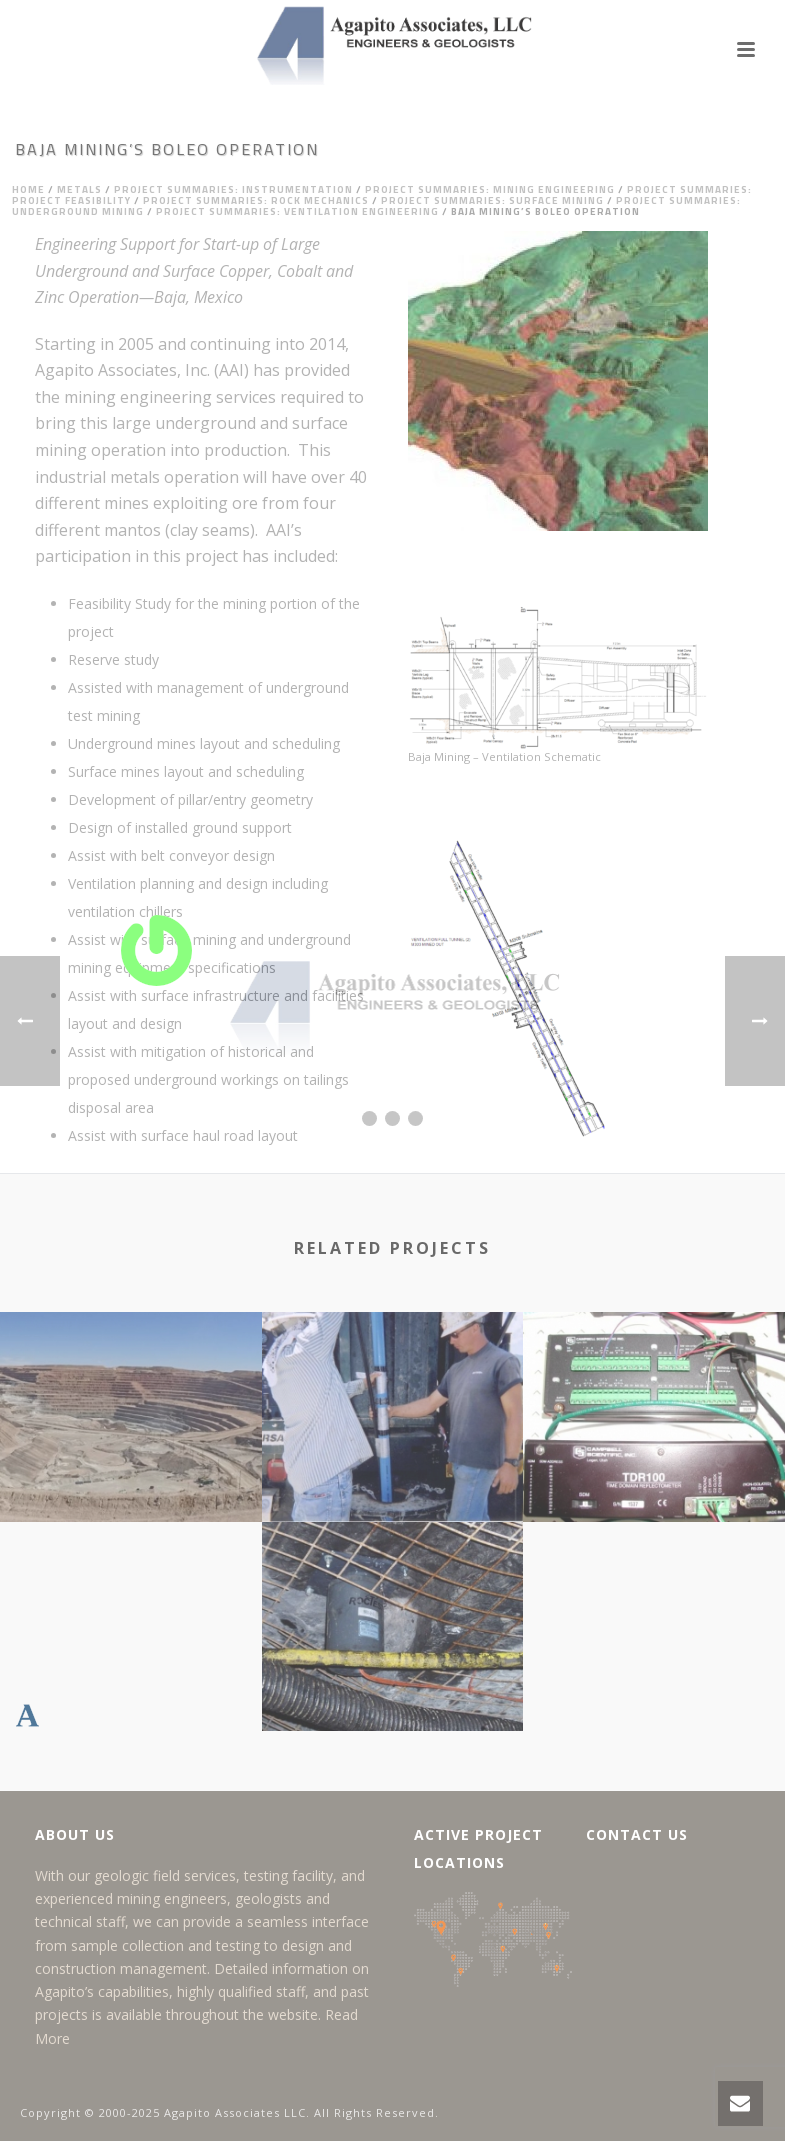 This screenshot has width=785, height=2141. What do you see at coordinates (156, 950) in the screenshot?
I see `link to gravatar profile settings` at bounding box center [156, 950].